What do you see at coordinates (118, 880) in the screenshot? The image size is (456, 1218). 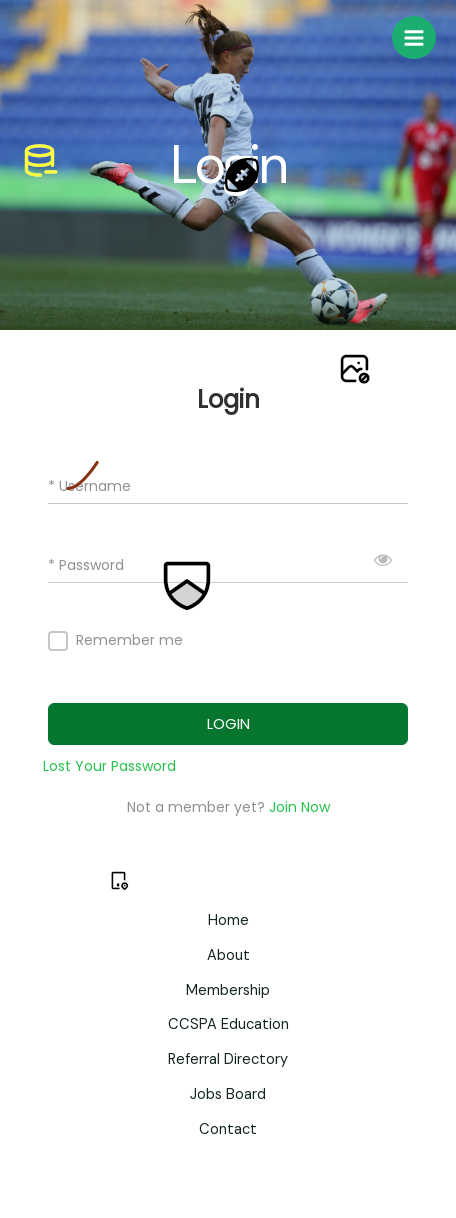 I see `set tablet as pinned location device` at bounding box center [118, 880].